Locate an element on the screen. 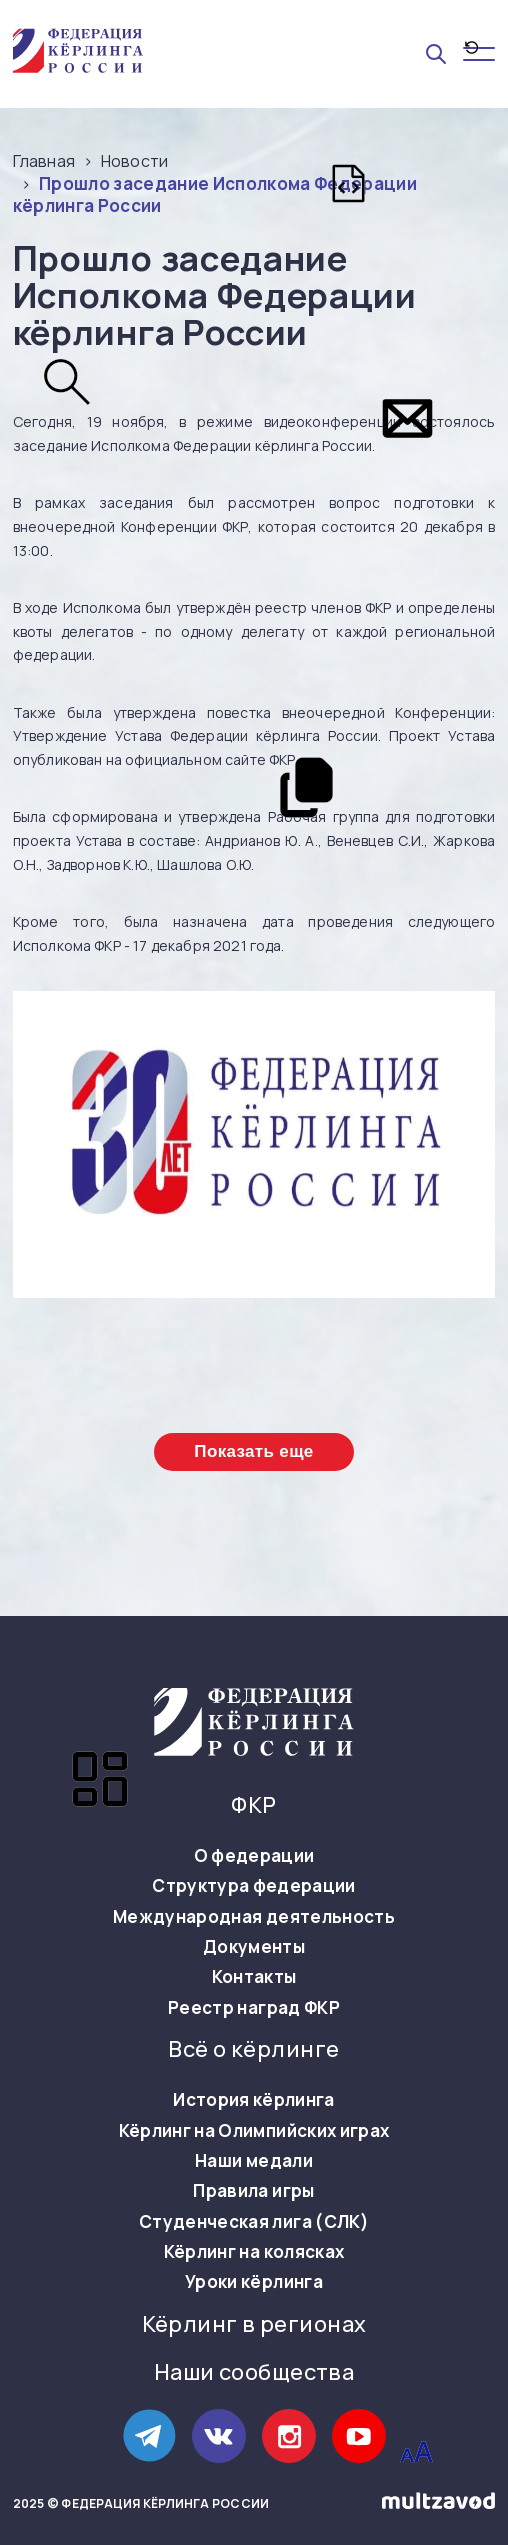 The image size is (508, 2545). adjust text size settings is located at coordinates (416, 2450).